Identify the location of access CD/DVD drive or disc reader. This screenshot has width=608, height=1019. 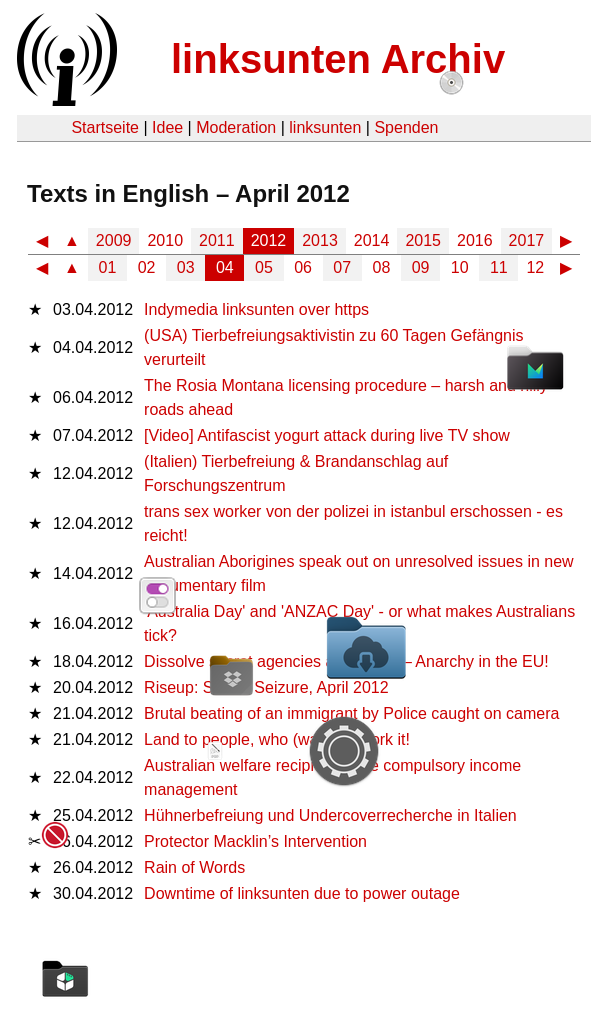
(451, 82).